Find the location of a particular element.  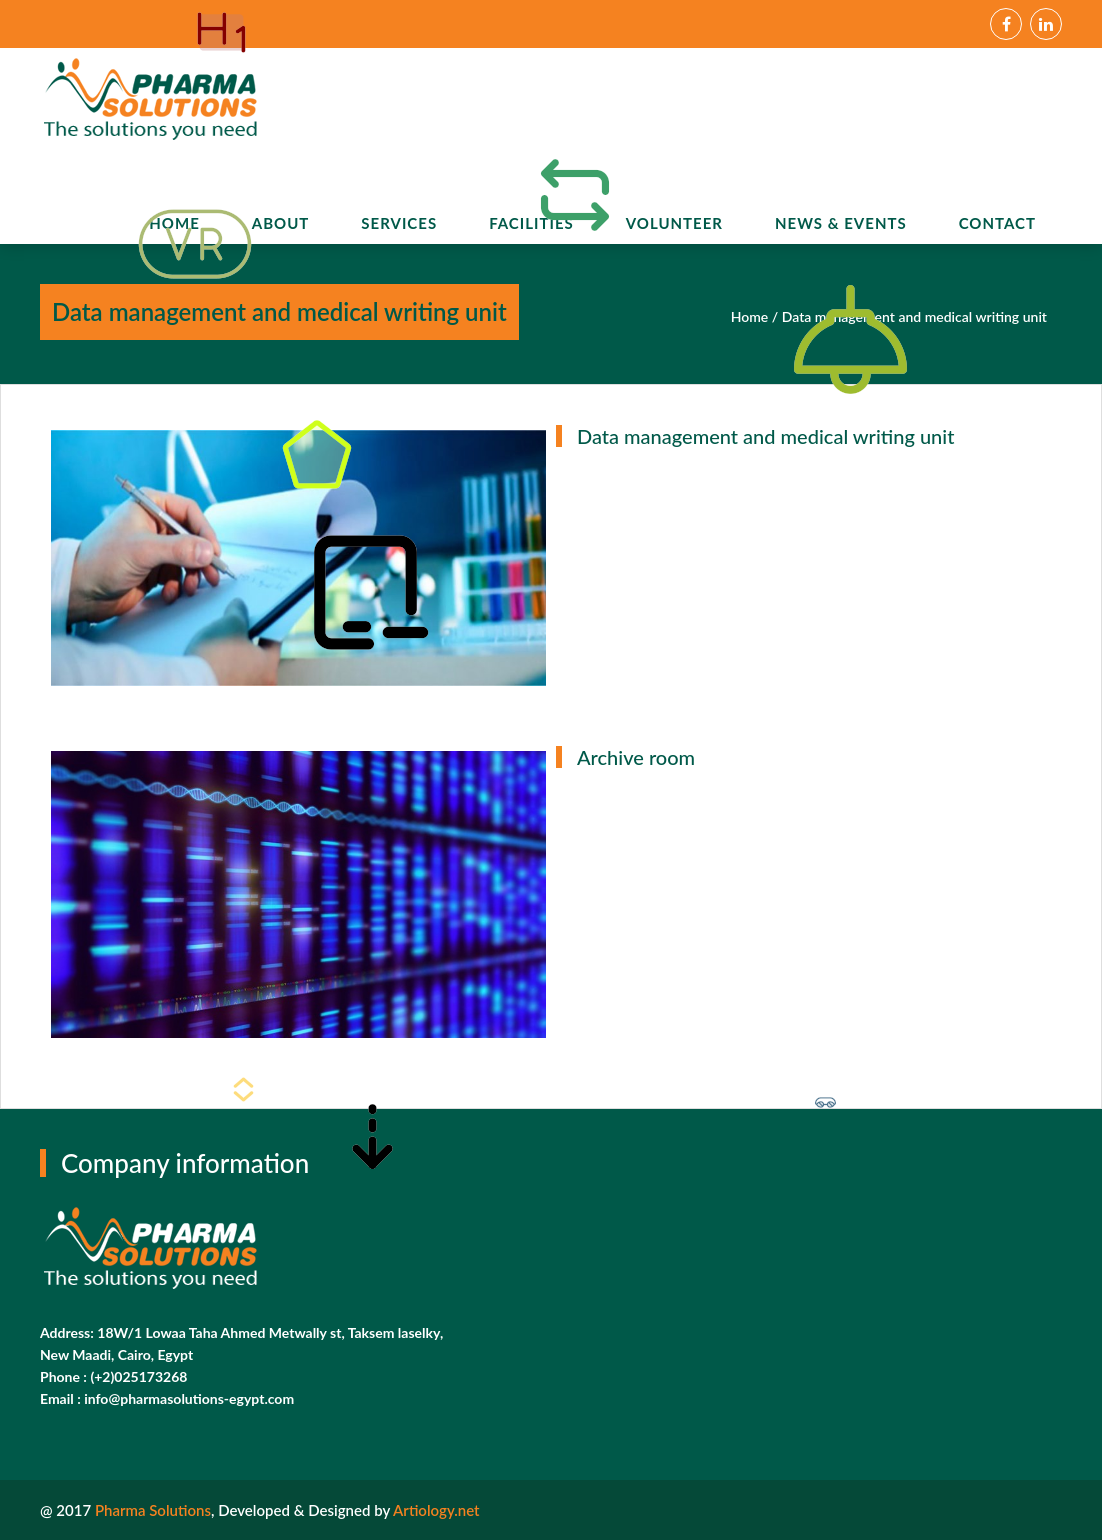

access virtual reality or immersive mode is located at coordinates (825, 1102).